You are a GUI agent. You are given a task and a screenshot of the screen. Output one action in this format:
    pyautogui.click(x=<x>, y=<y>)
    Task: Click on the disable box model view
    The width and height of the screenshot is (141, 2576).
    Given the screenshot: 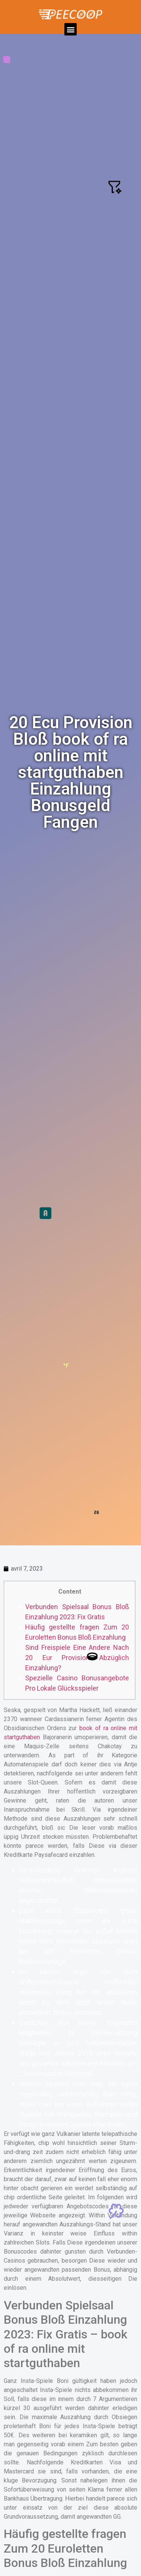 What is the action you would take?
    pyautogui.click(x=7, y=60)
    